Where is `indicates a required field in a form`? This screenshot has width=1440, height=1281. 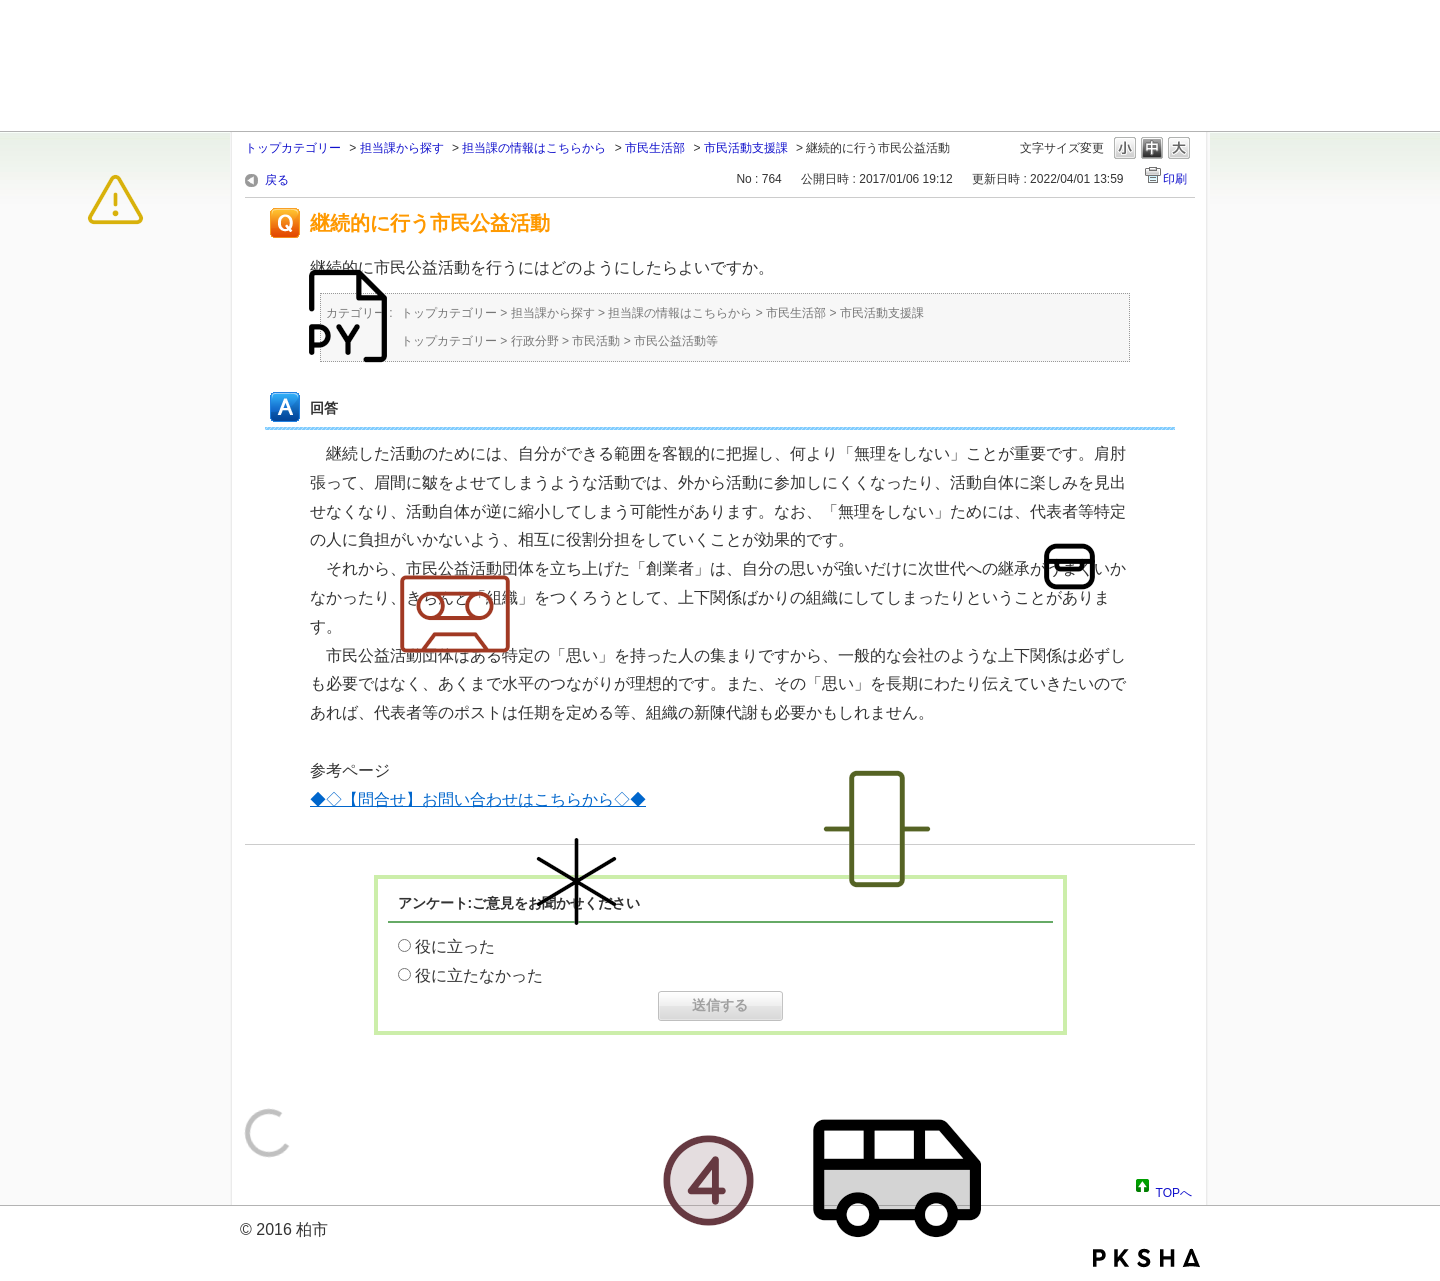
indicates a required field in a form is located at coordinates (576, 881).